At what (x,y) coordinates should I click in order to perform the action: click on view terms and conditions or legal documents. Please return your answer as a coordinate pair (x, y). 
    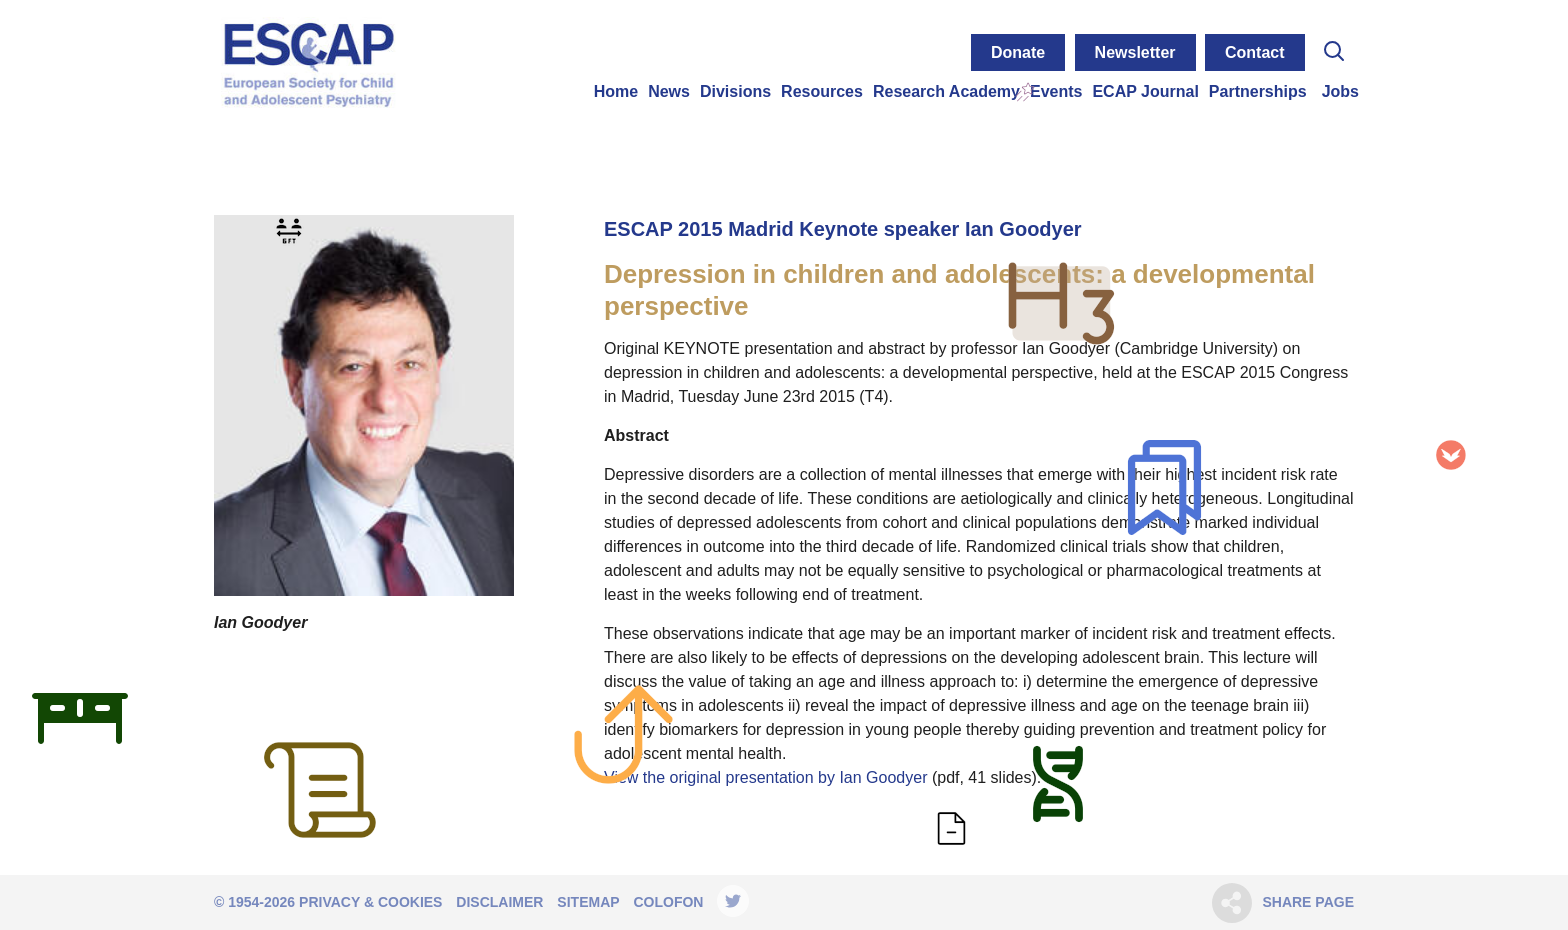
    Looking at the image, I should click on (324, 790).